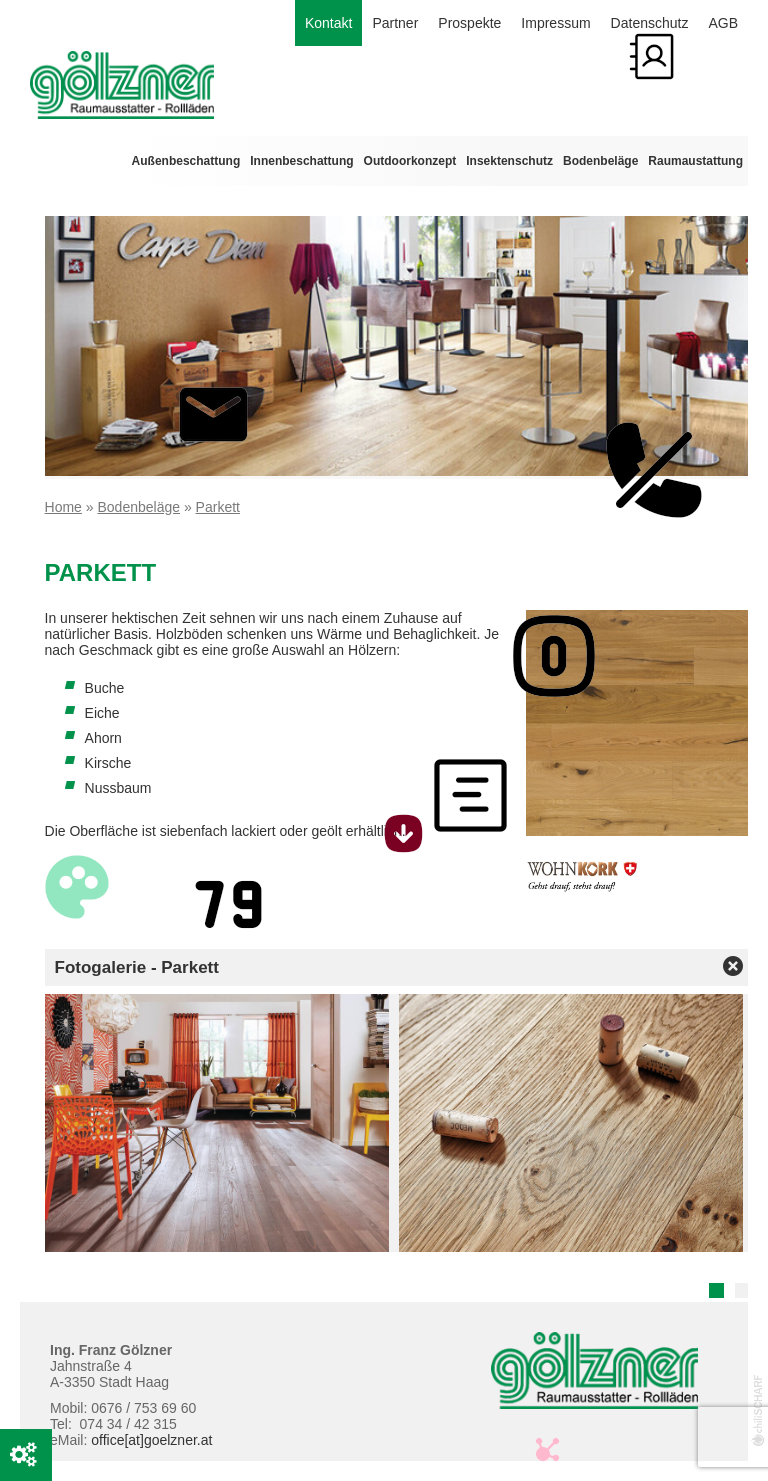 The width and height of the screenshot is (768, 1481). What do you see at coordinates (654, 470) in the screenshot?
I see `mute or decline an incoming call` at bounding box center [654, 470].